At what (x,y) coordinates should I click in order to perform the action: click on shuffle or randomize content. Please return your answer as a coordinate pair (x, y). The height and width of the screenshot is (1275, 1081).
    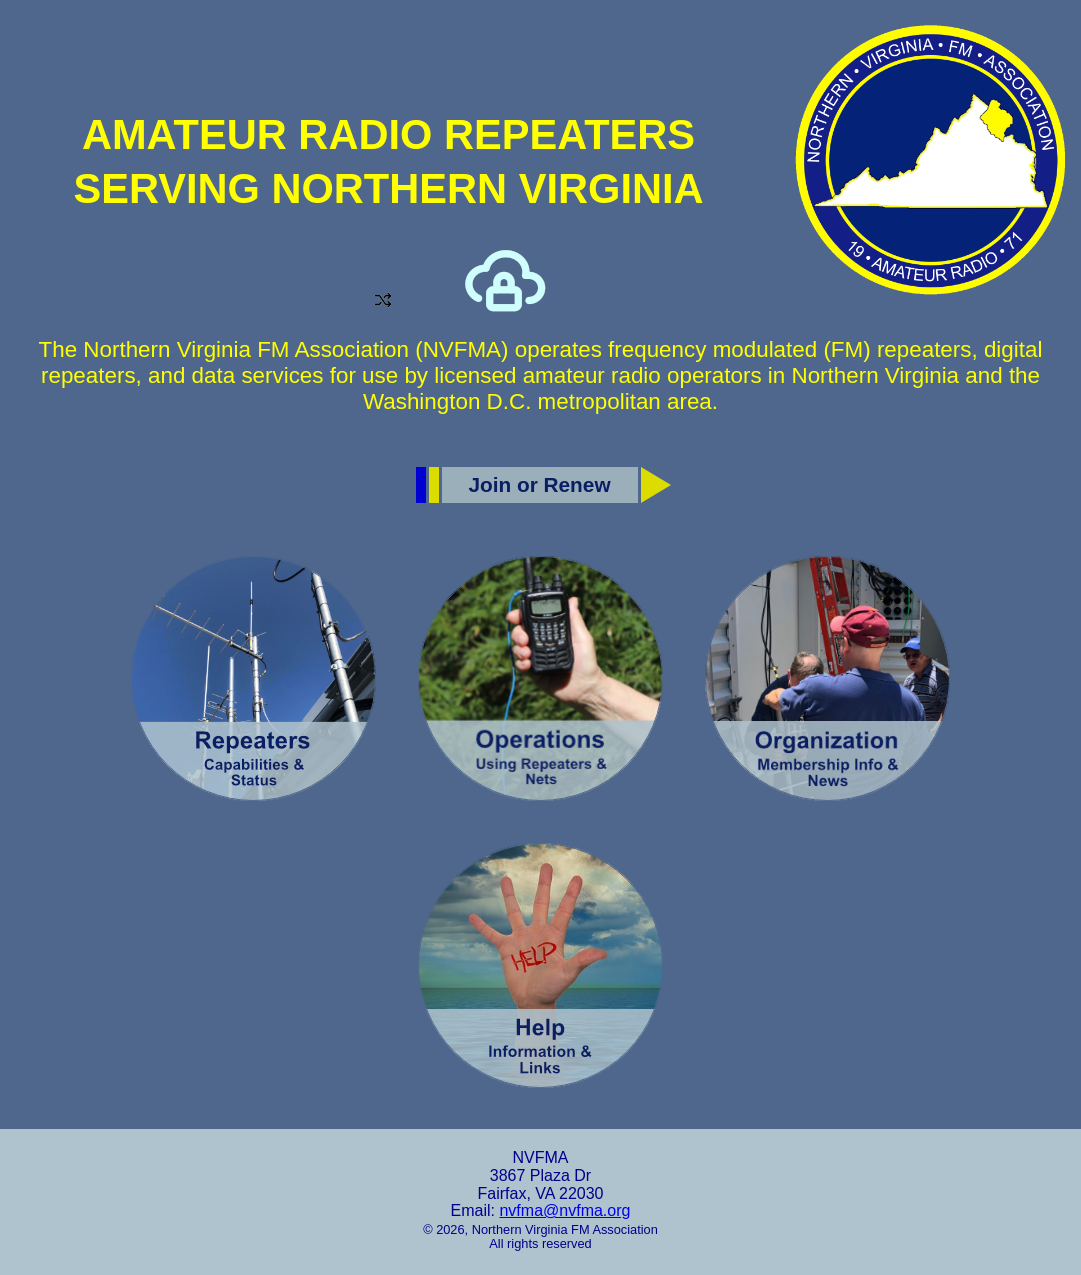
    Looking at the image, I should click on (383, 300).